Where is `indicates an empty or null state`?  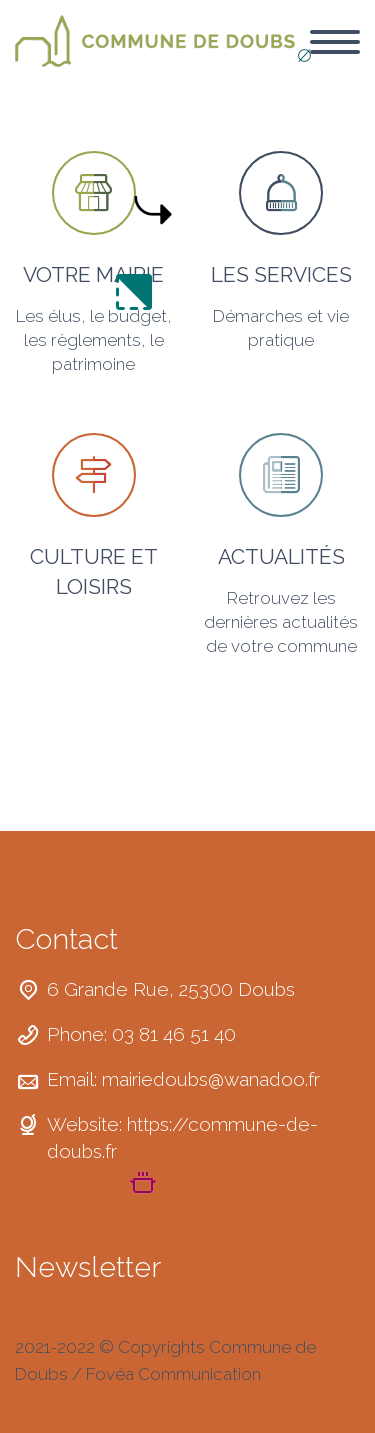 indicates an empty or null state is located at coordinates (304, 55).